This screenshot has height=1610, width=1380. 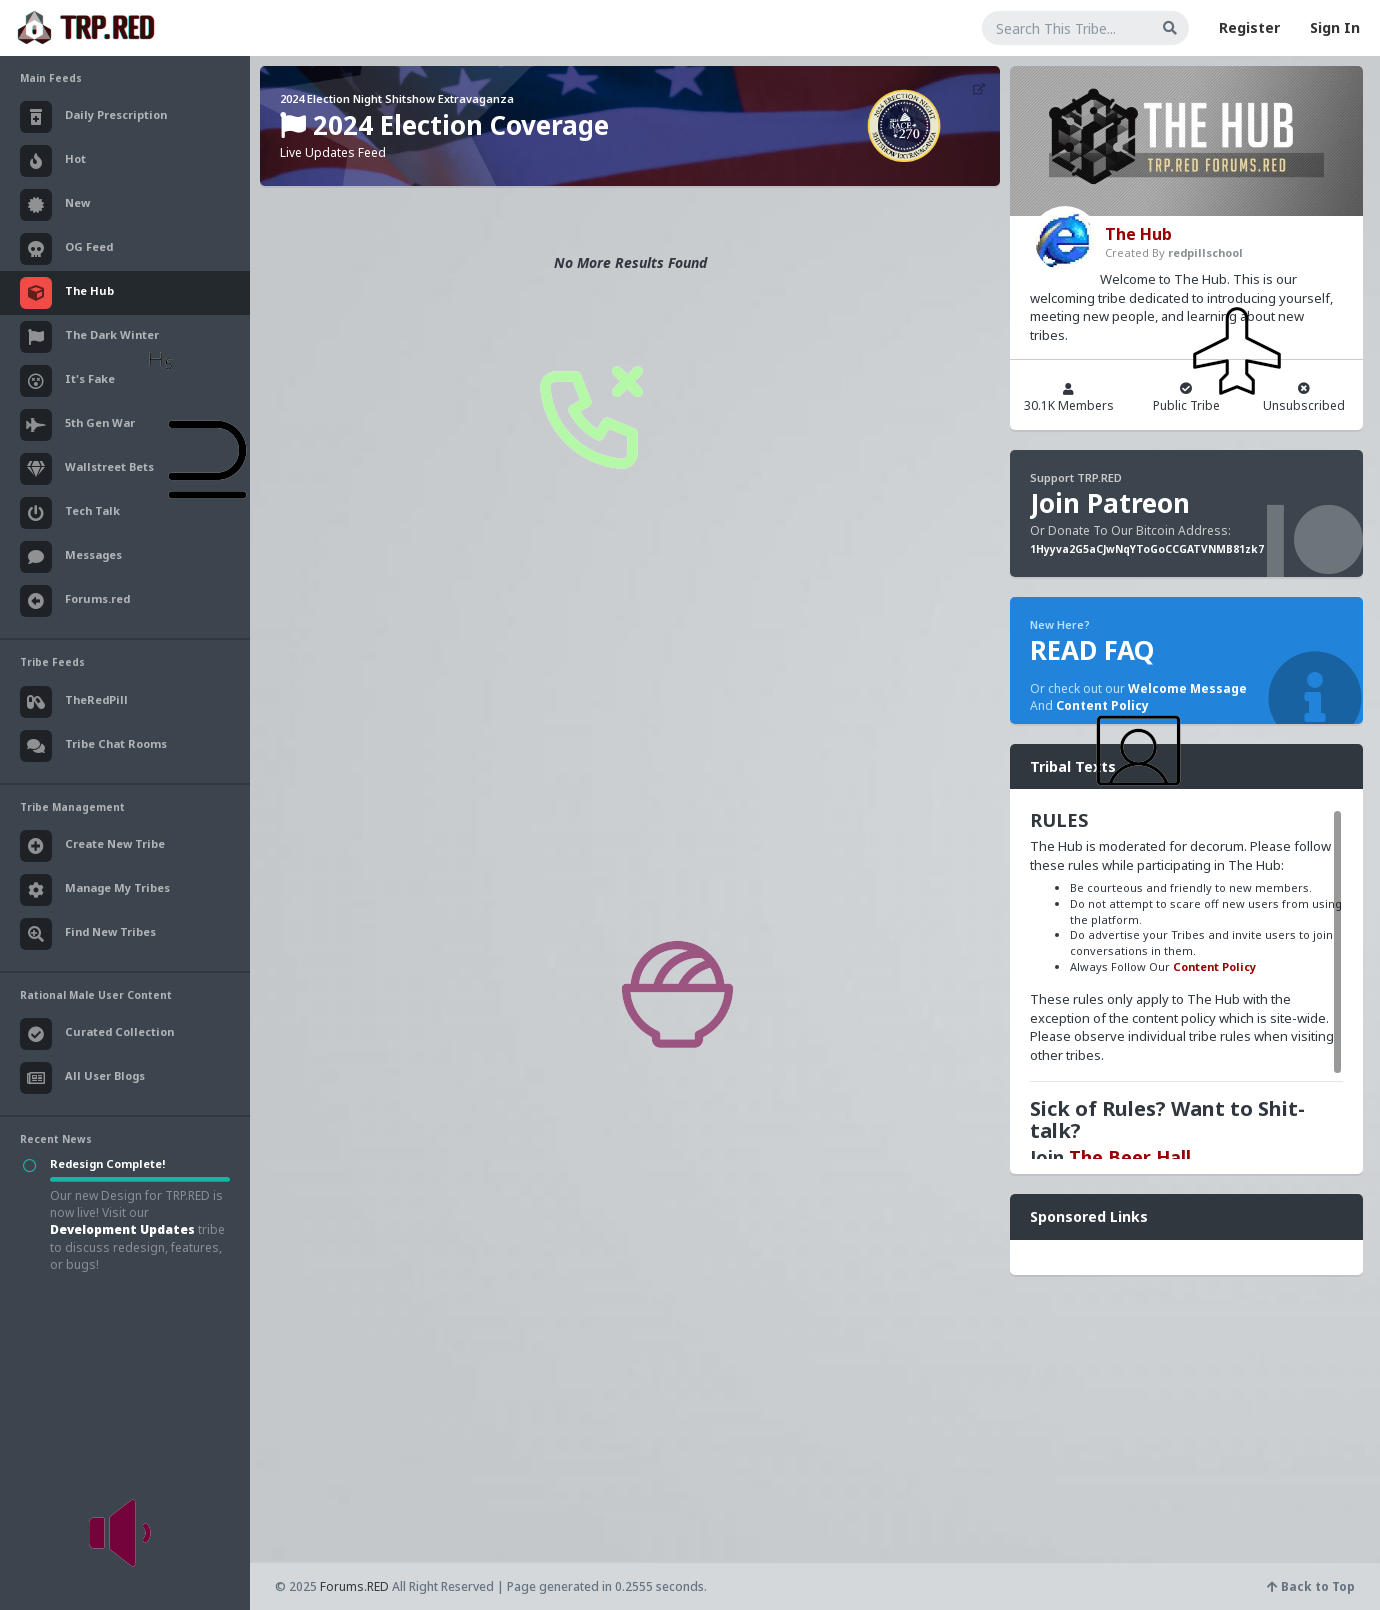 I want to click on adjust volume to low level, so click(x=125, y=1533).